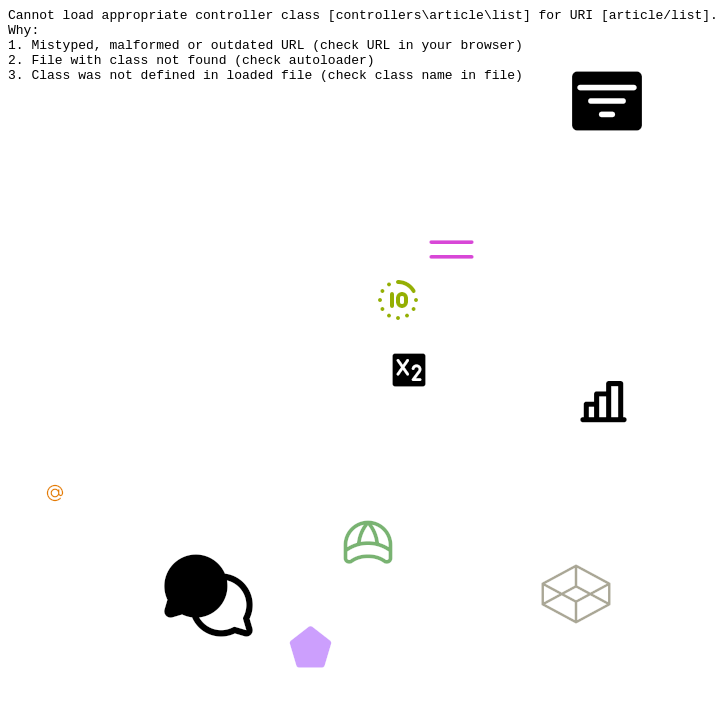 The width and height of the screenshot is (718, 720). Describe the element at coordinates (398, 300) in the screenshot. I see `set a 10-second timer or countdown` at that location.